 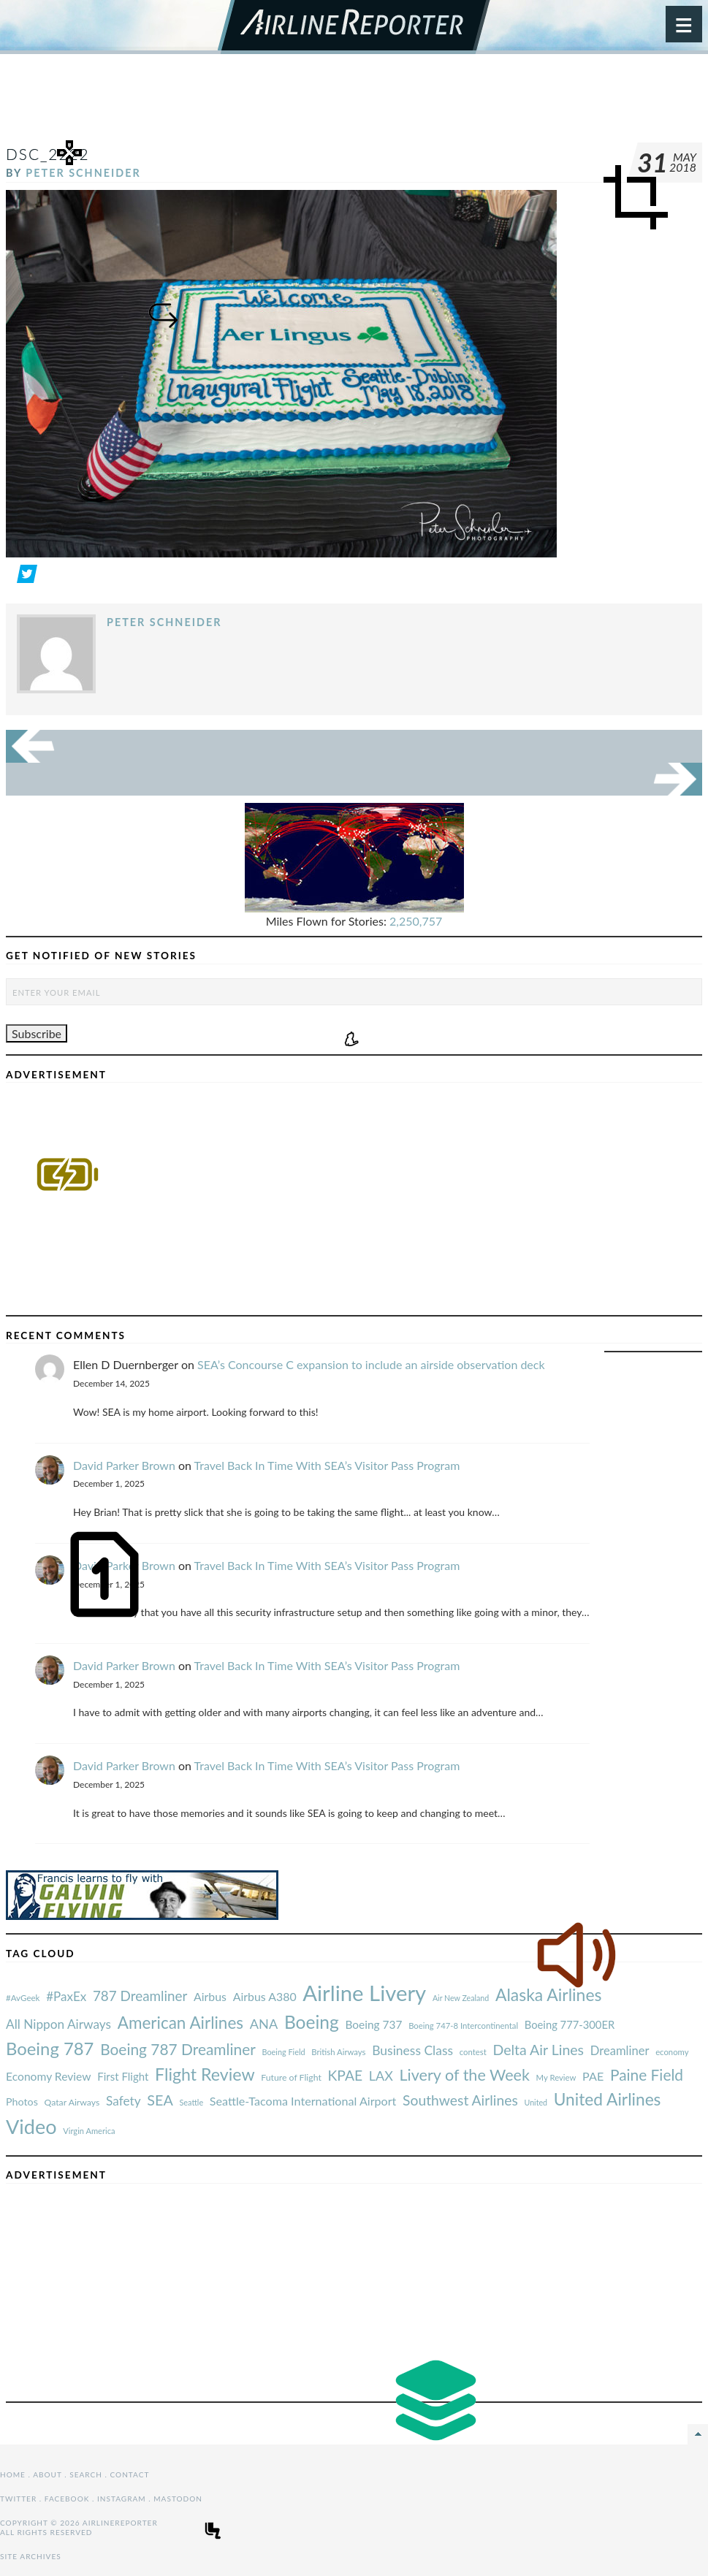 I want to click on sim card slot 1 indicator, so click(x=104, y=1574).